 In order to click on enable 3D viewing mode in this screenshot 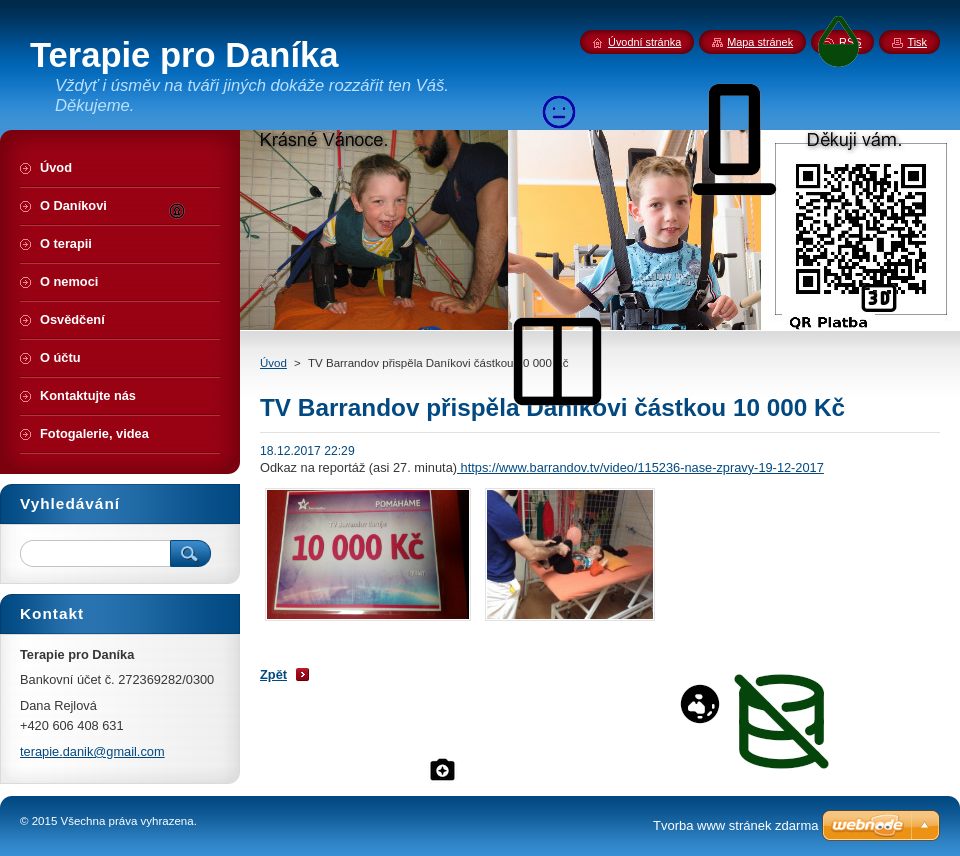, I will do `click(879, 298)`.